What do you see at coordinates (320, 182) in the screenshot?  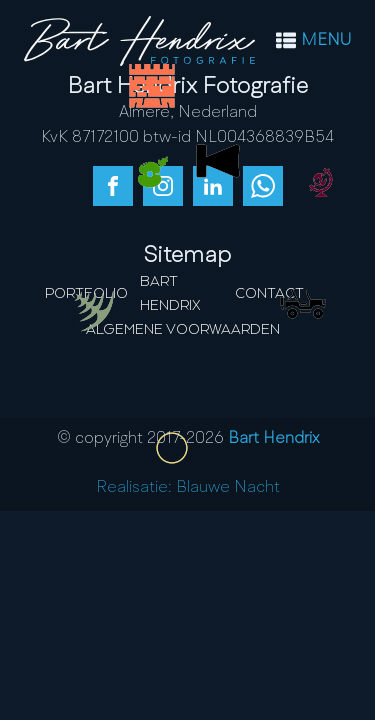 I see `access global or worldwide settings` at bounding box center [320, 182].